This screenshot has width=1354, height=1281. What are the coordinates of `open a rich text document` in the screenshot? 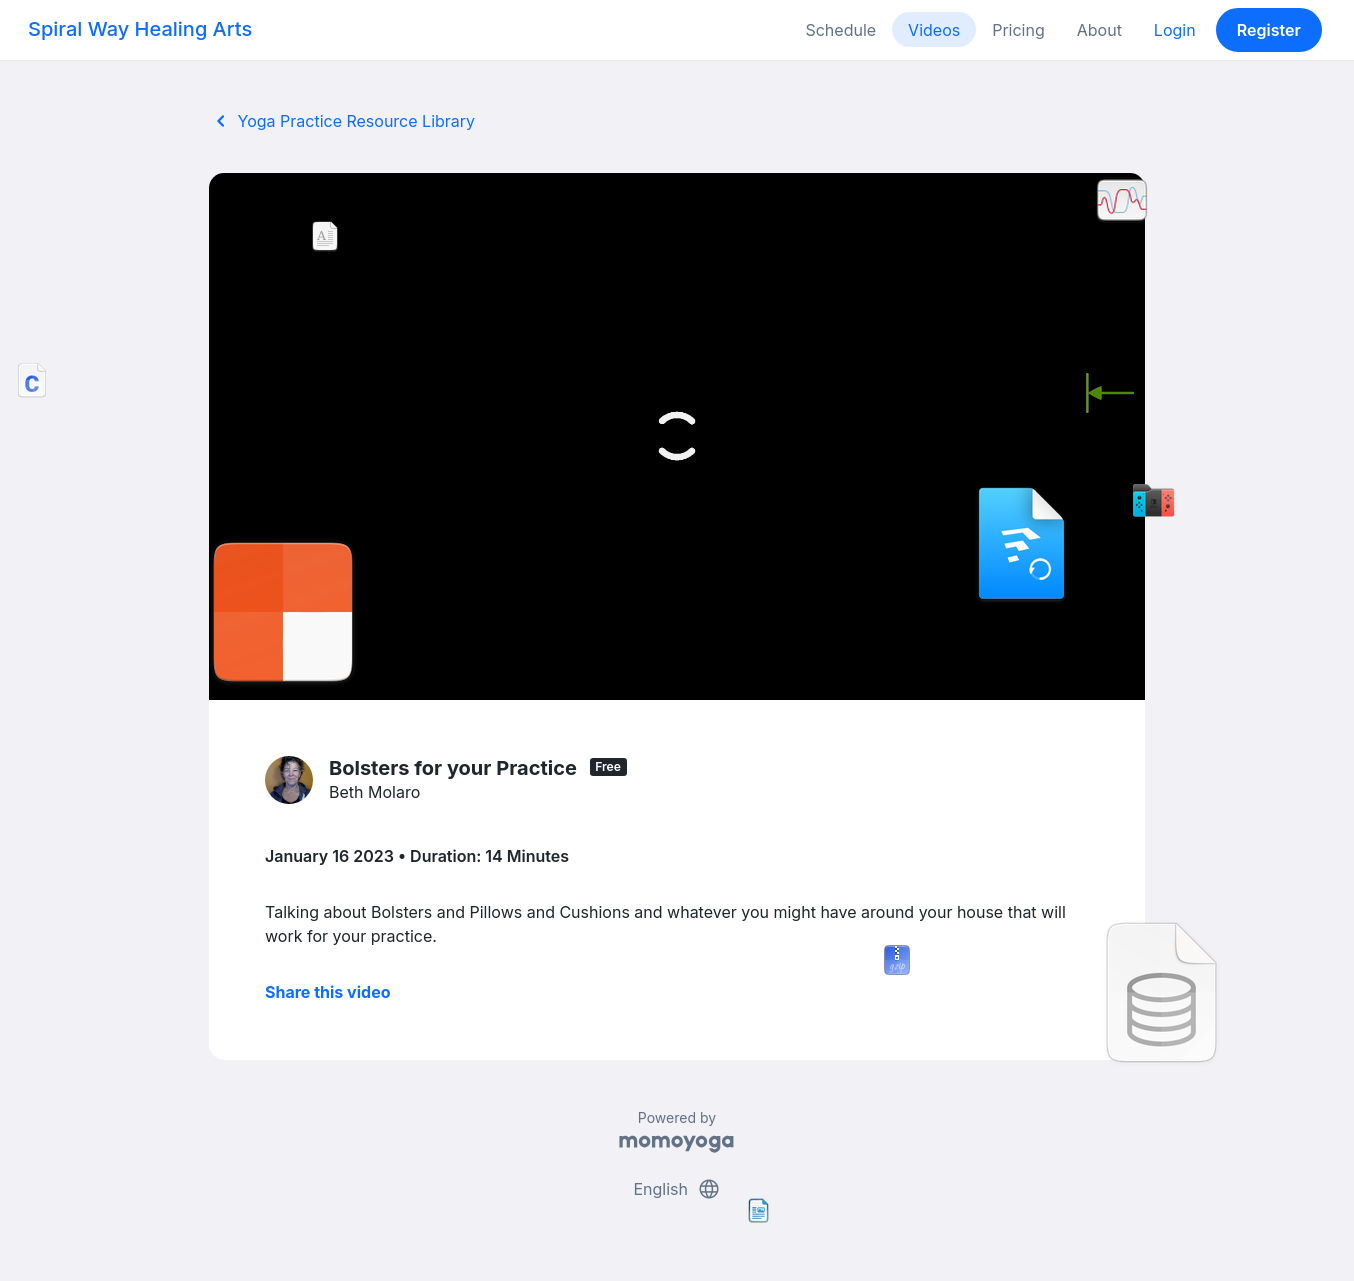 It's located at (325, 236).